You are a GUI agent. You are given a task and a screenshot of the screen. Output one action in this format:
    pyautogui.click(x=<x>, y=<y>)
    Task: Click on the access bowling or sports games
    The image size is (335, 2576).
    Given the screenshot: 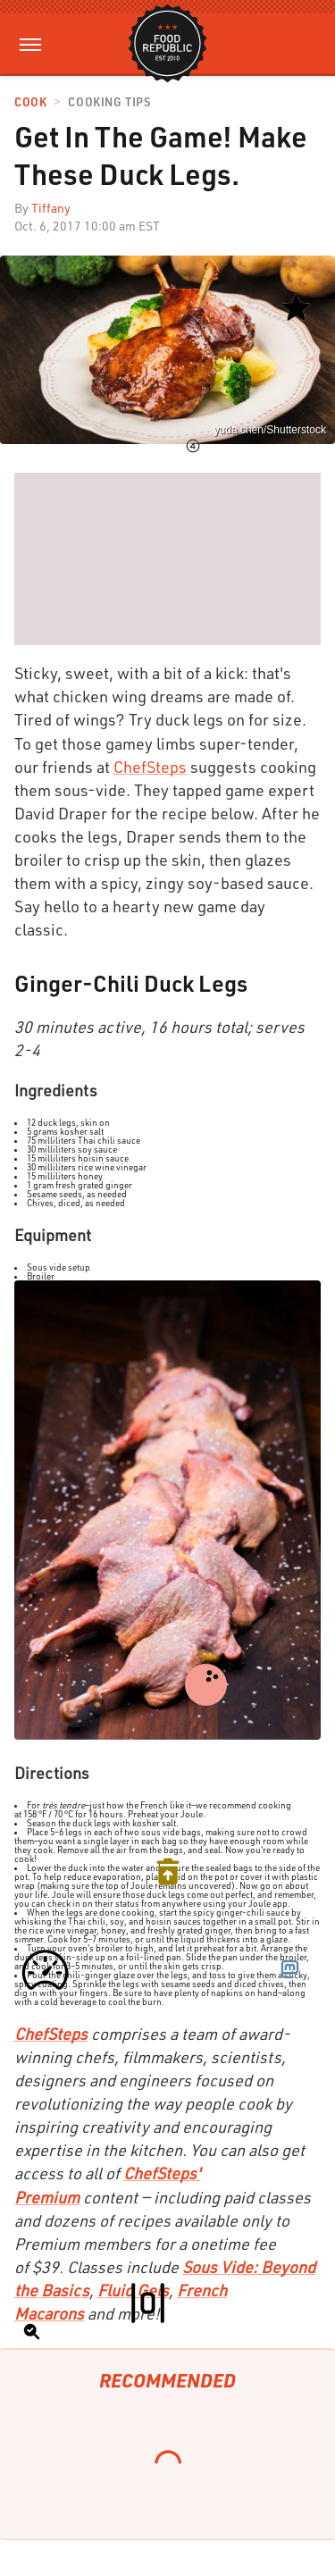 What is the action you would take?
    pyautogui.click(x=205, y=1684)
    